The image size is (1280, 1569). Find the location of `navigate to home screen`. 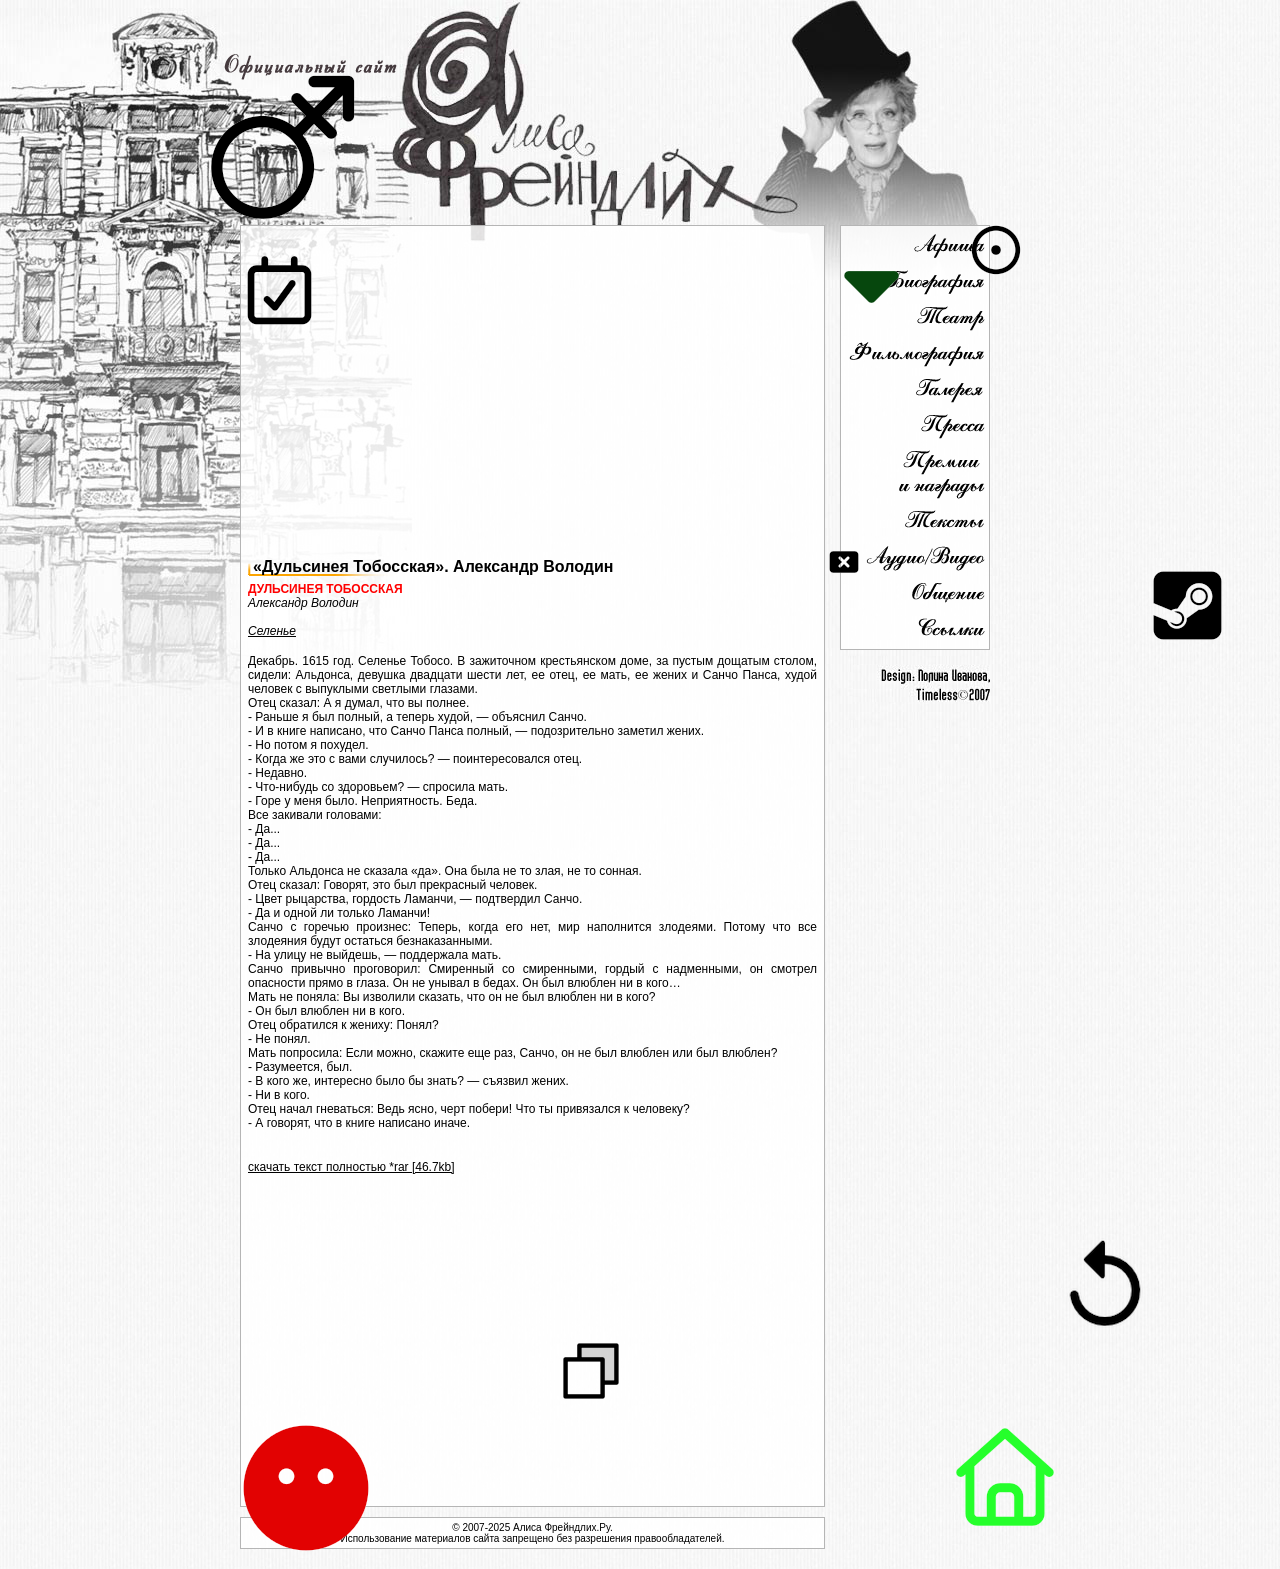

navigate to home screen is located at coordinates (1005, 1477).